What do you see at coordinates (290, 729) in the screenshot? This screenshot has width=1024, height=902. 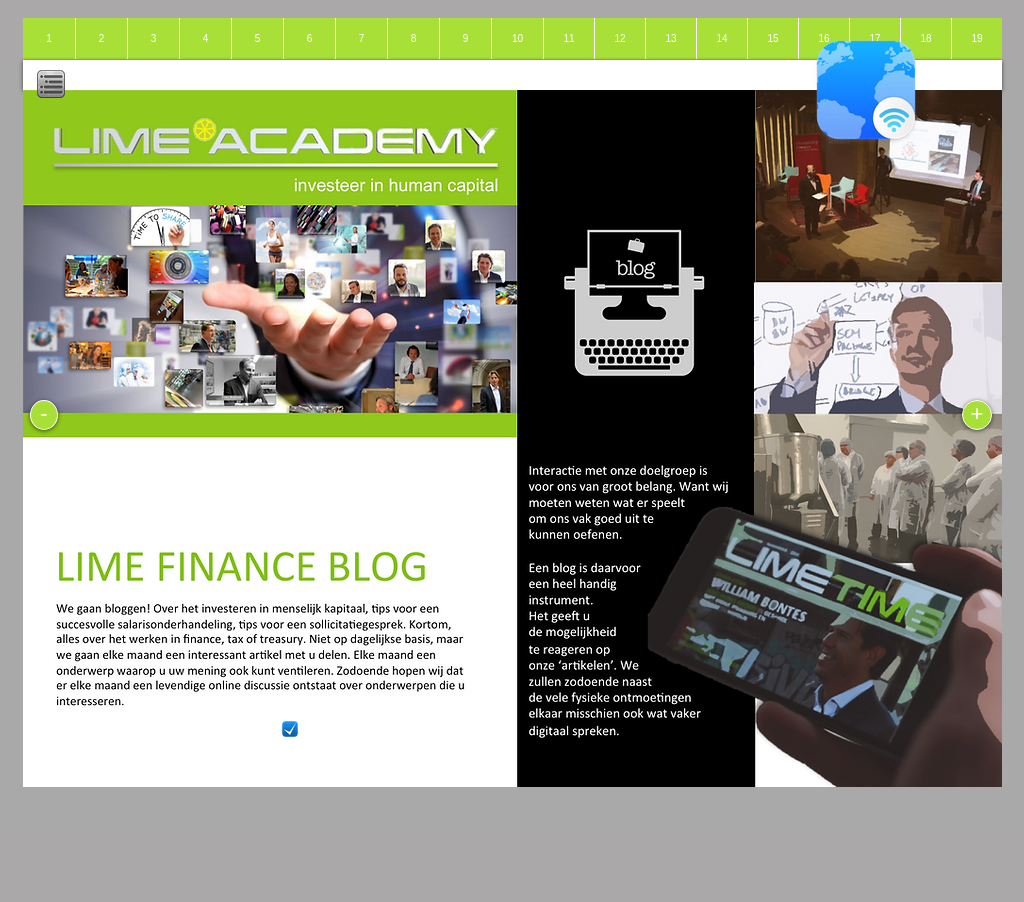 I see `open Super Productivity app` at bounding box center [290, 729].